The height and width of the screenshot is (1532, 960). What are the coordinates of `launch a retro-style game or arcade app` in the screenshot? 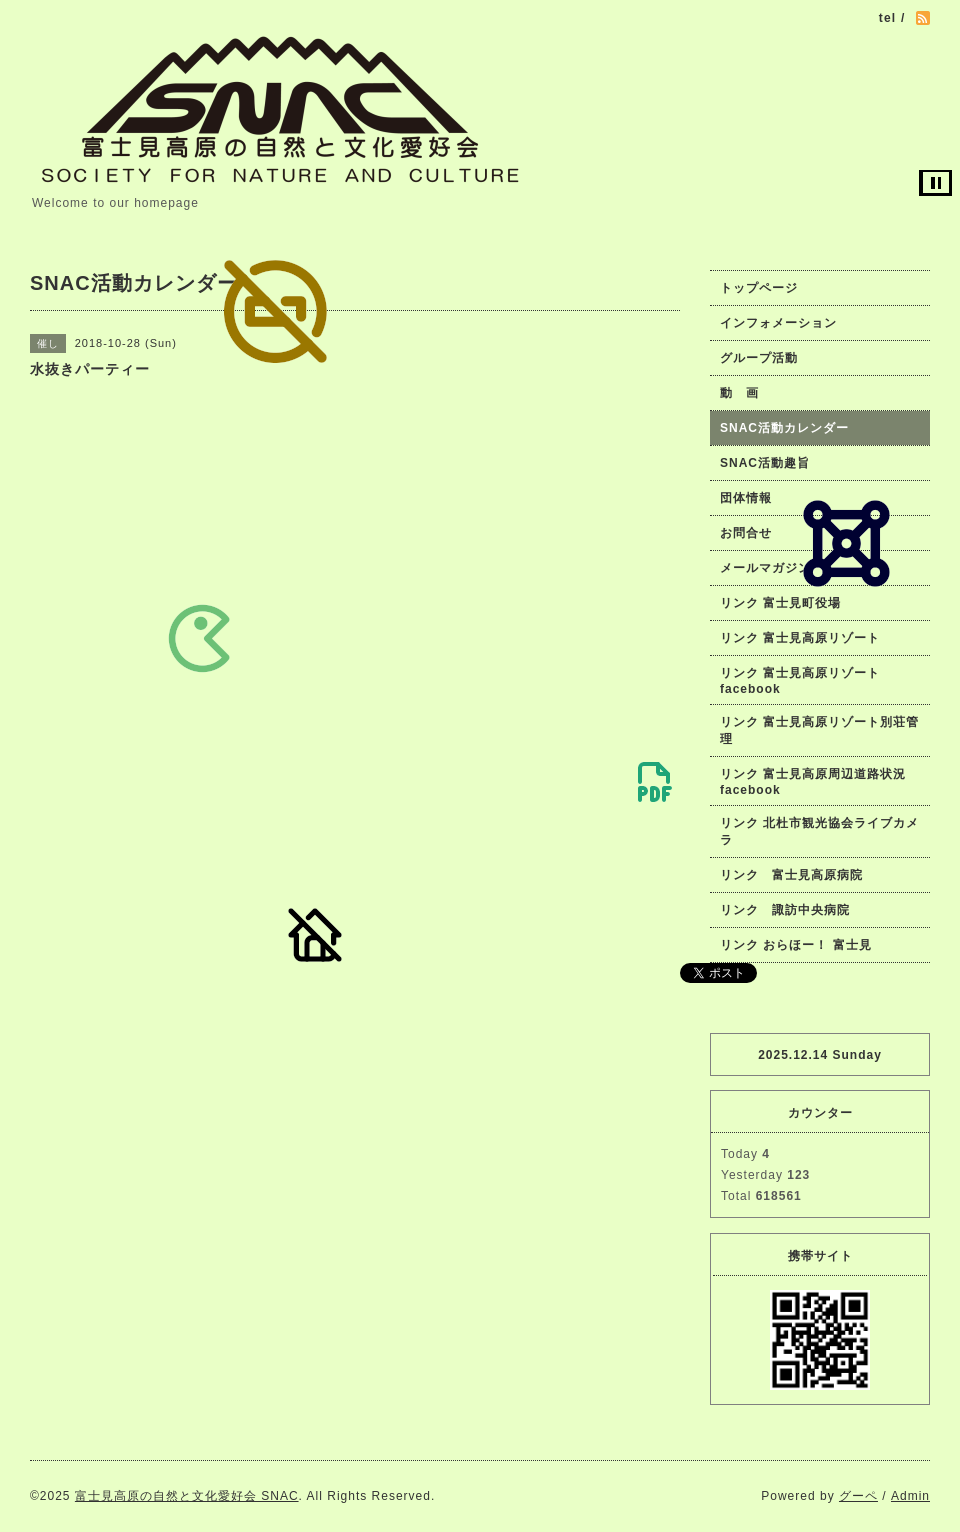 It's located at (202, 638).